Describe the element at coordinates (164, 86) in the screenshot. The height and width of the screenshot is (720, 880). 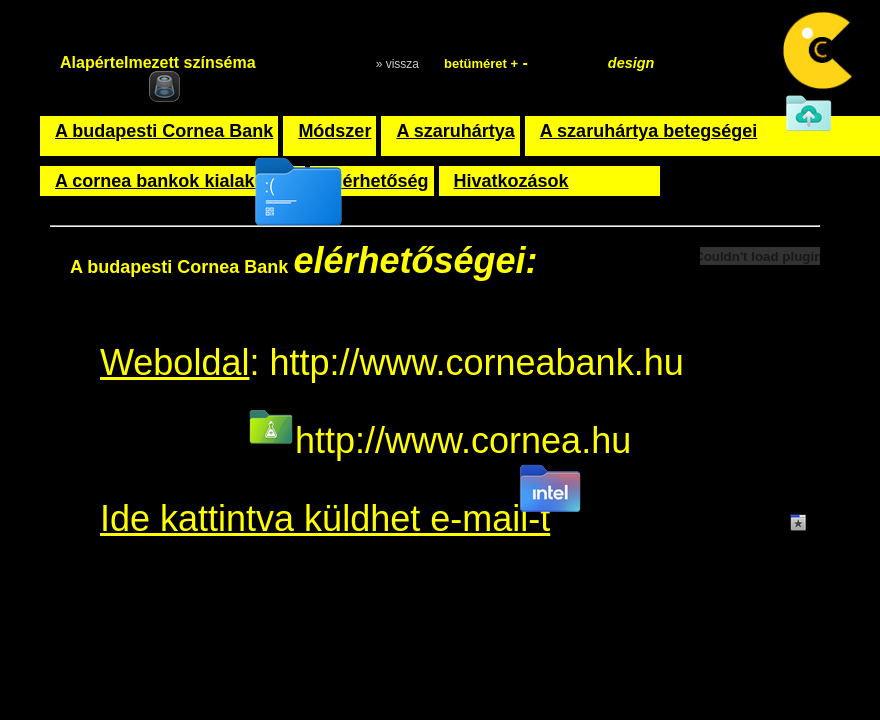
I see `open Preview app to view images and PDFs` at that location.